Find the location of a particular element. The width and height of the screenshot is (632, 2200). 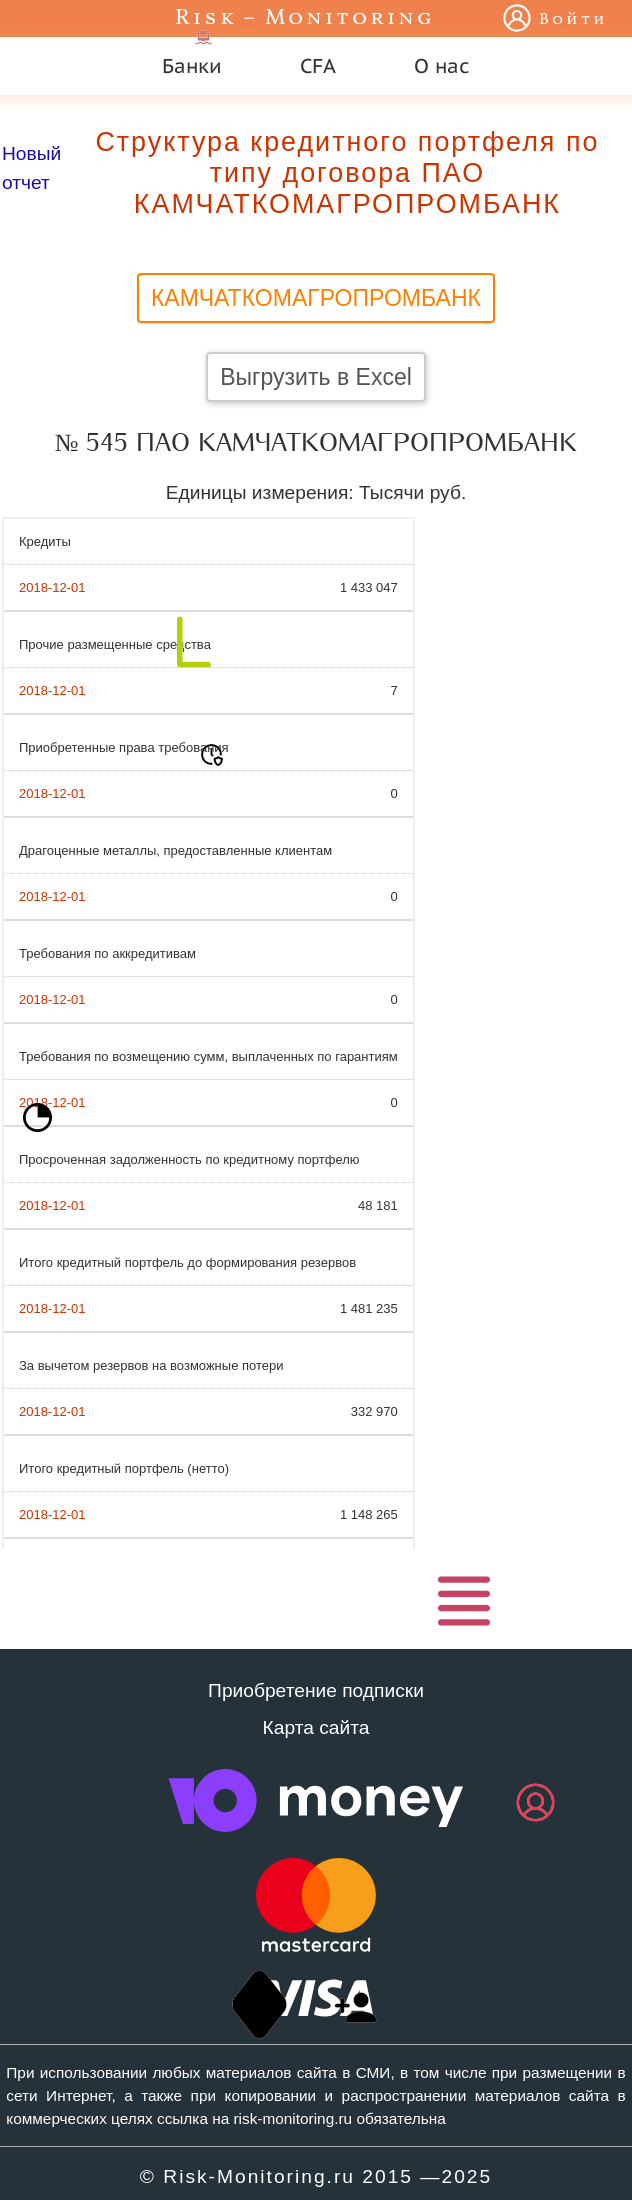

indicates 25% progress or completion is located at coordinates (37, 1117).